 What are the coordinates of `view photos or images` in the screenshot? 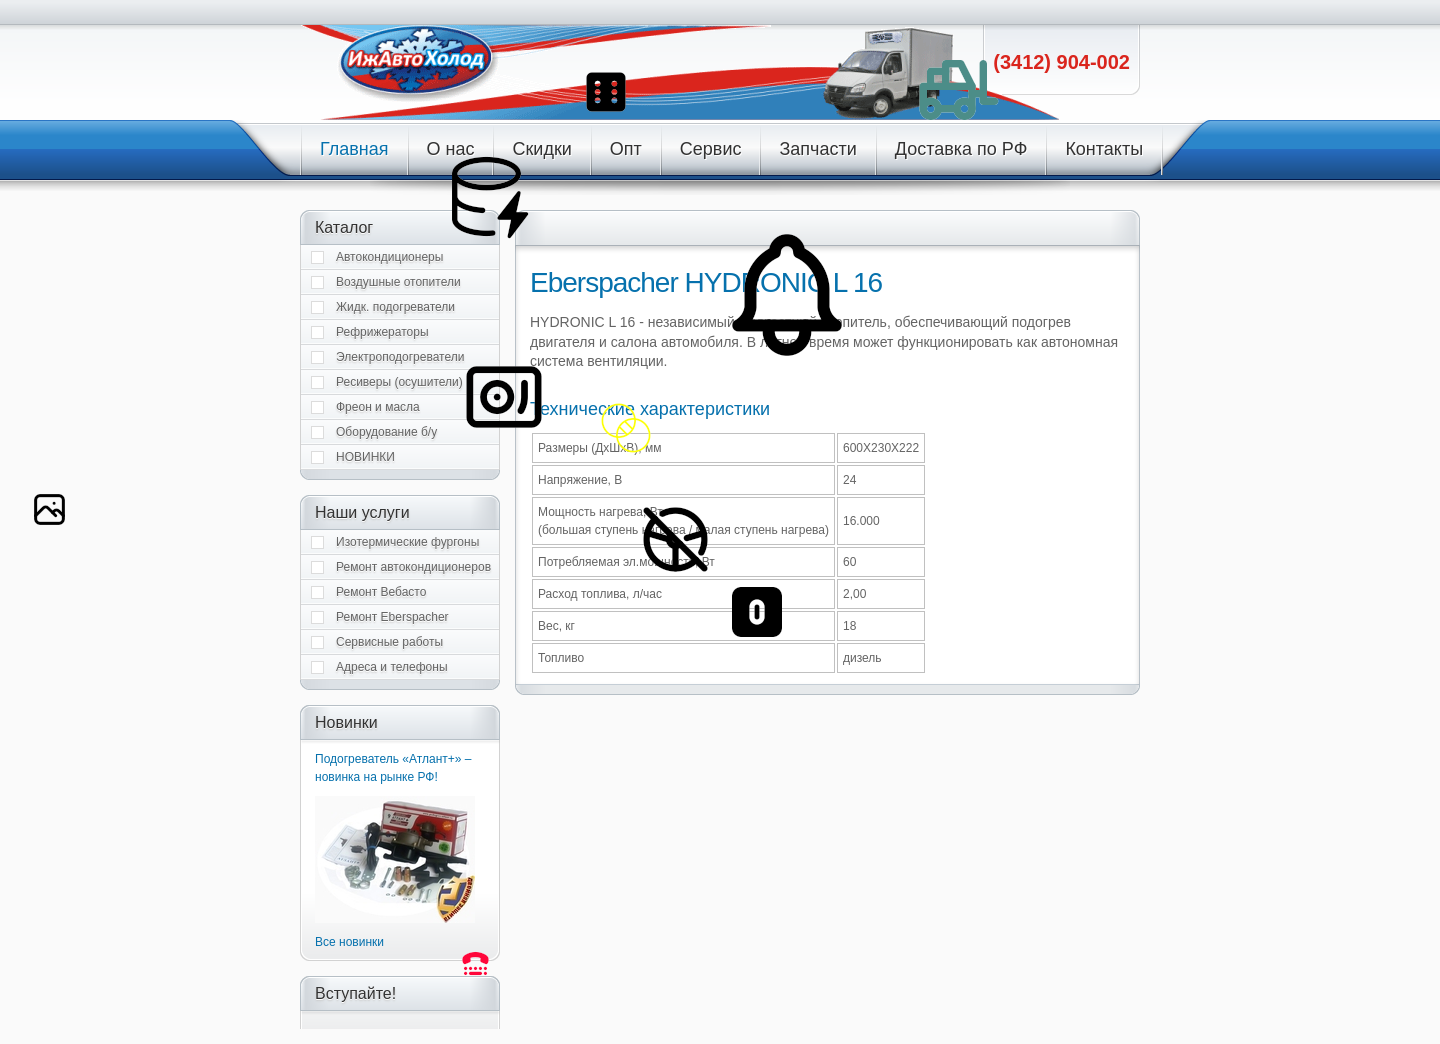 It's located at (49, 509).